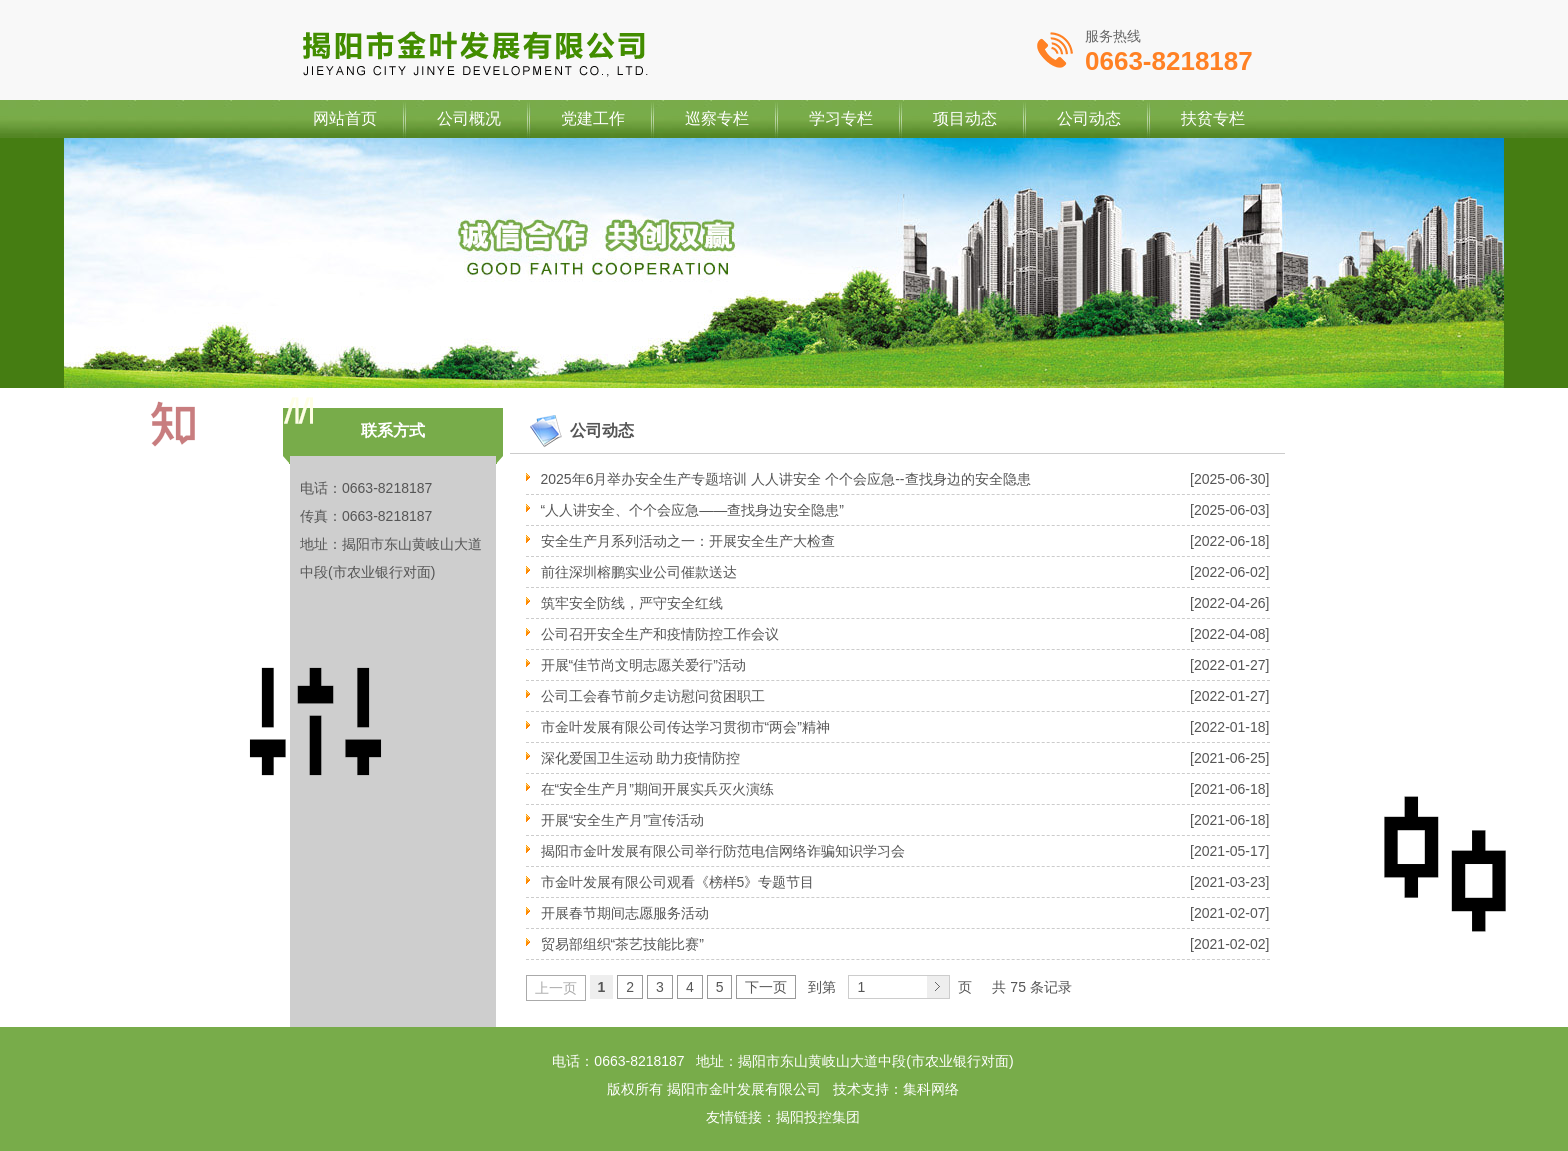  I want to click on access audio equalizer settings, so click(315, 721).